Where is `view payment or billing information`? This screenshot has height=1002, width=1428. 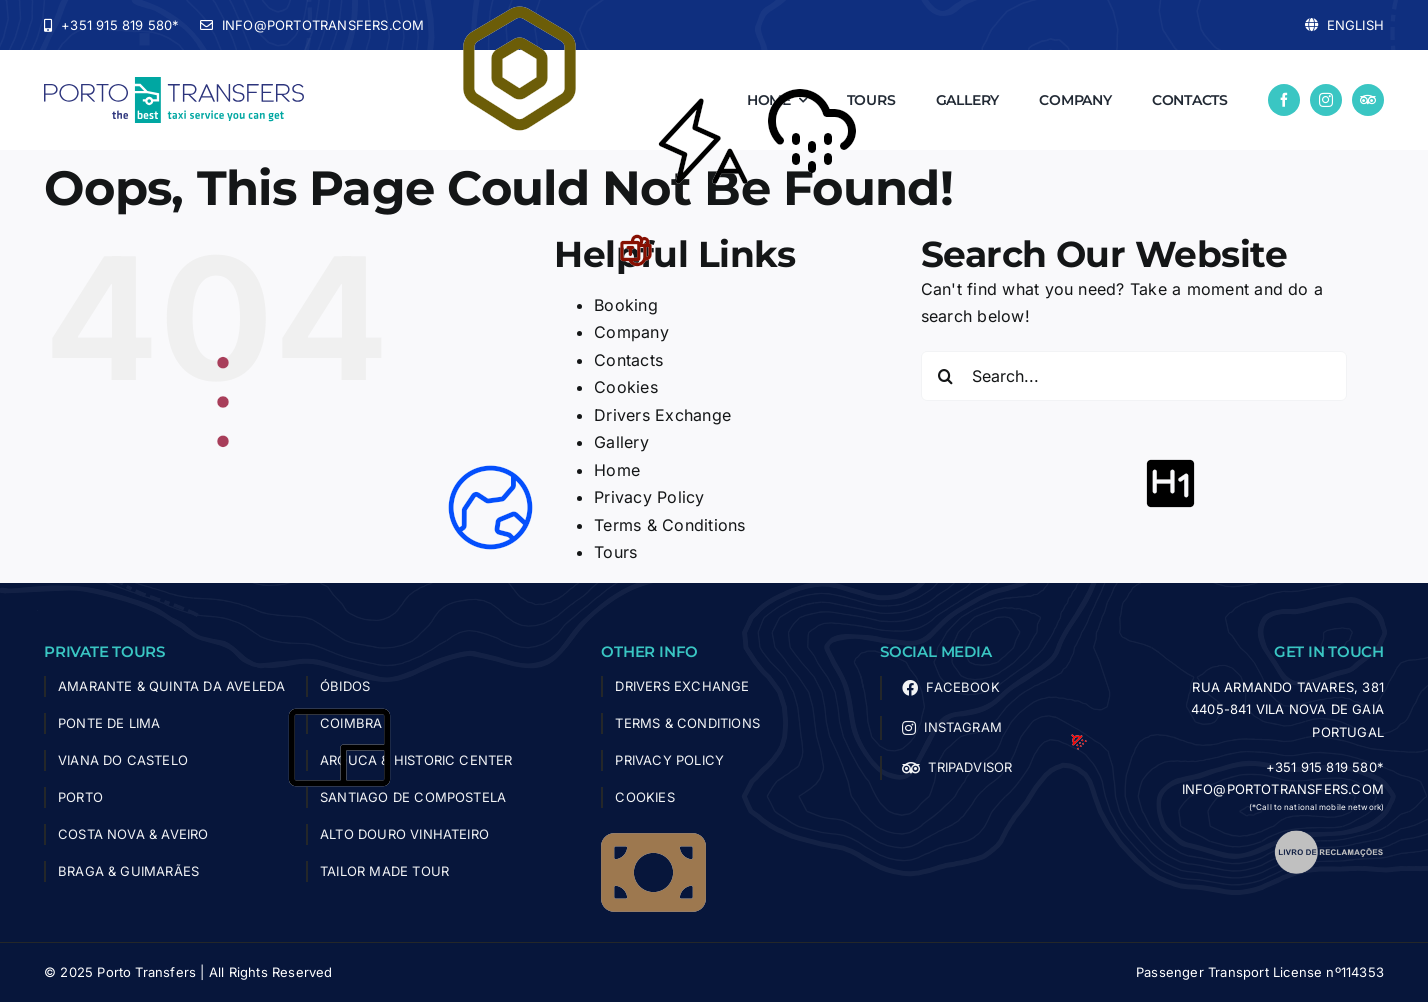 view payment or billing information is located at coordinates (653, 872).